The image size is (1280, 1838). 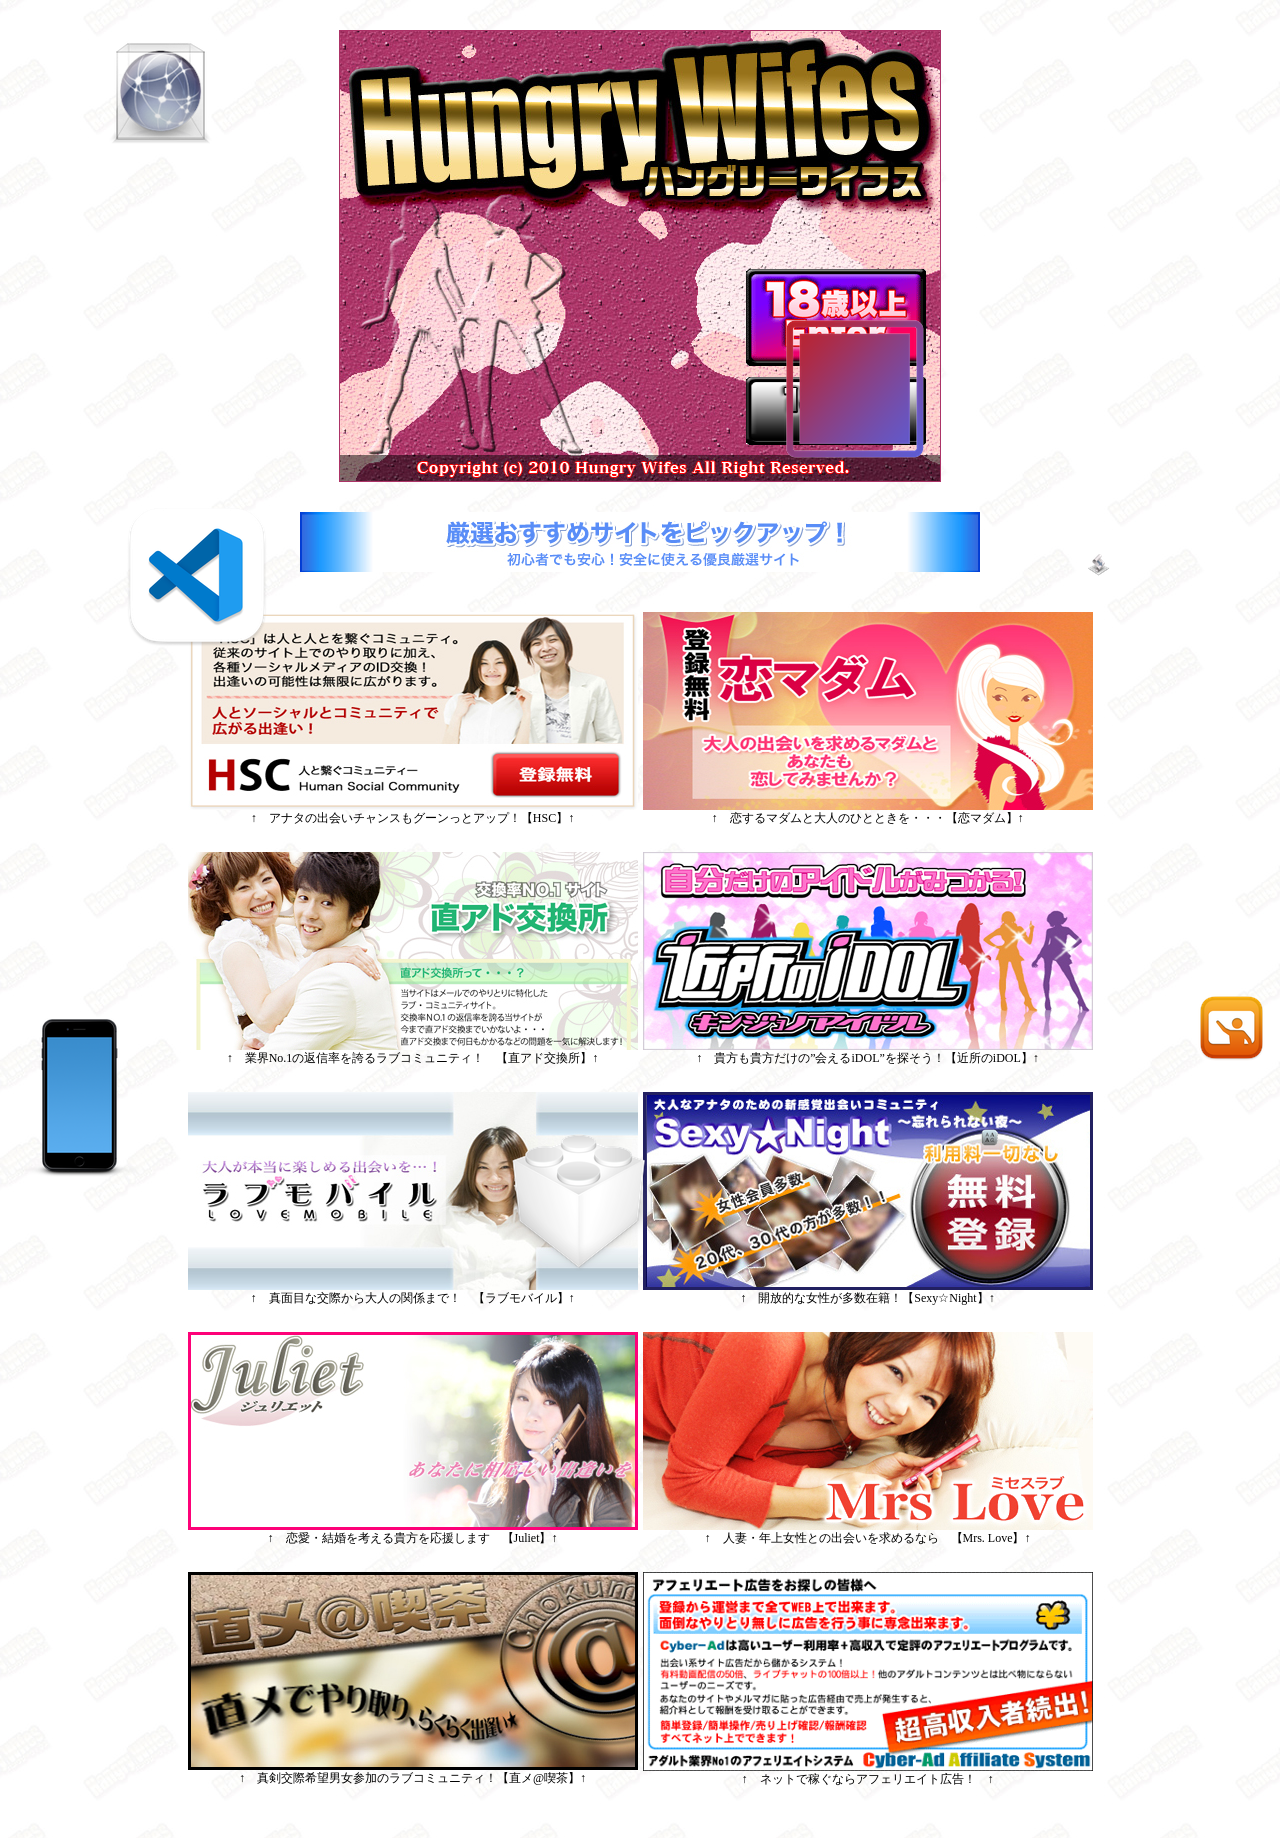 I want to click on open Visual Studio Code, so click(x=197, y=575).